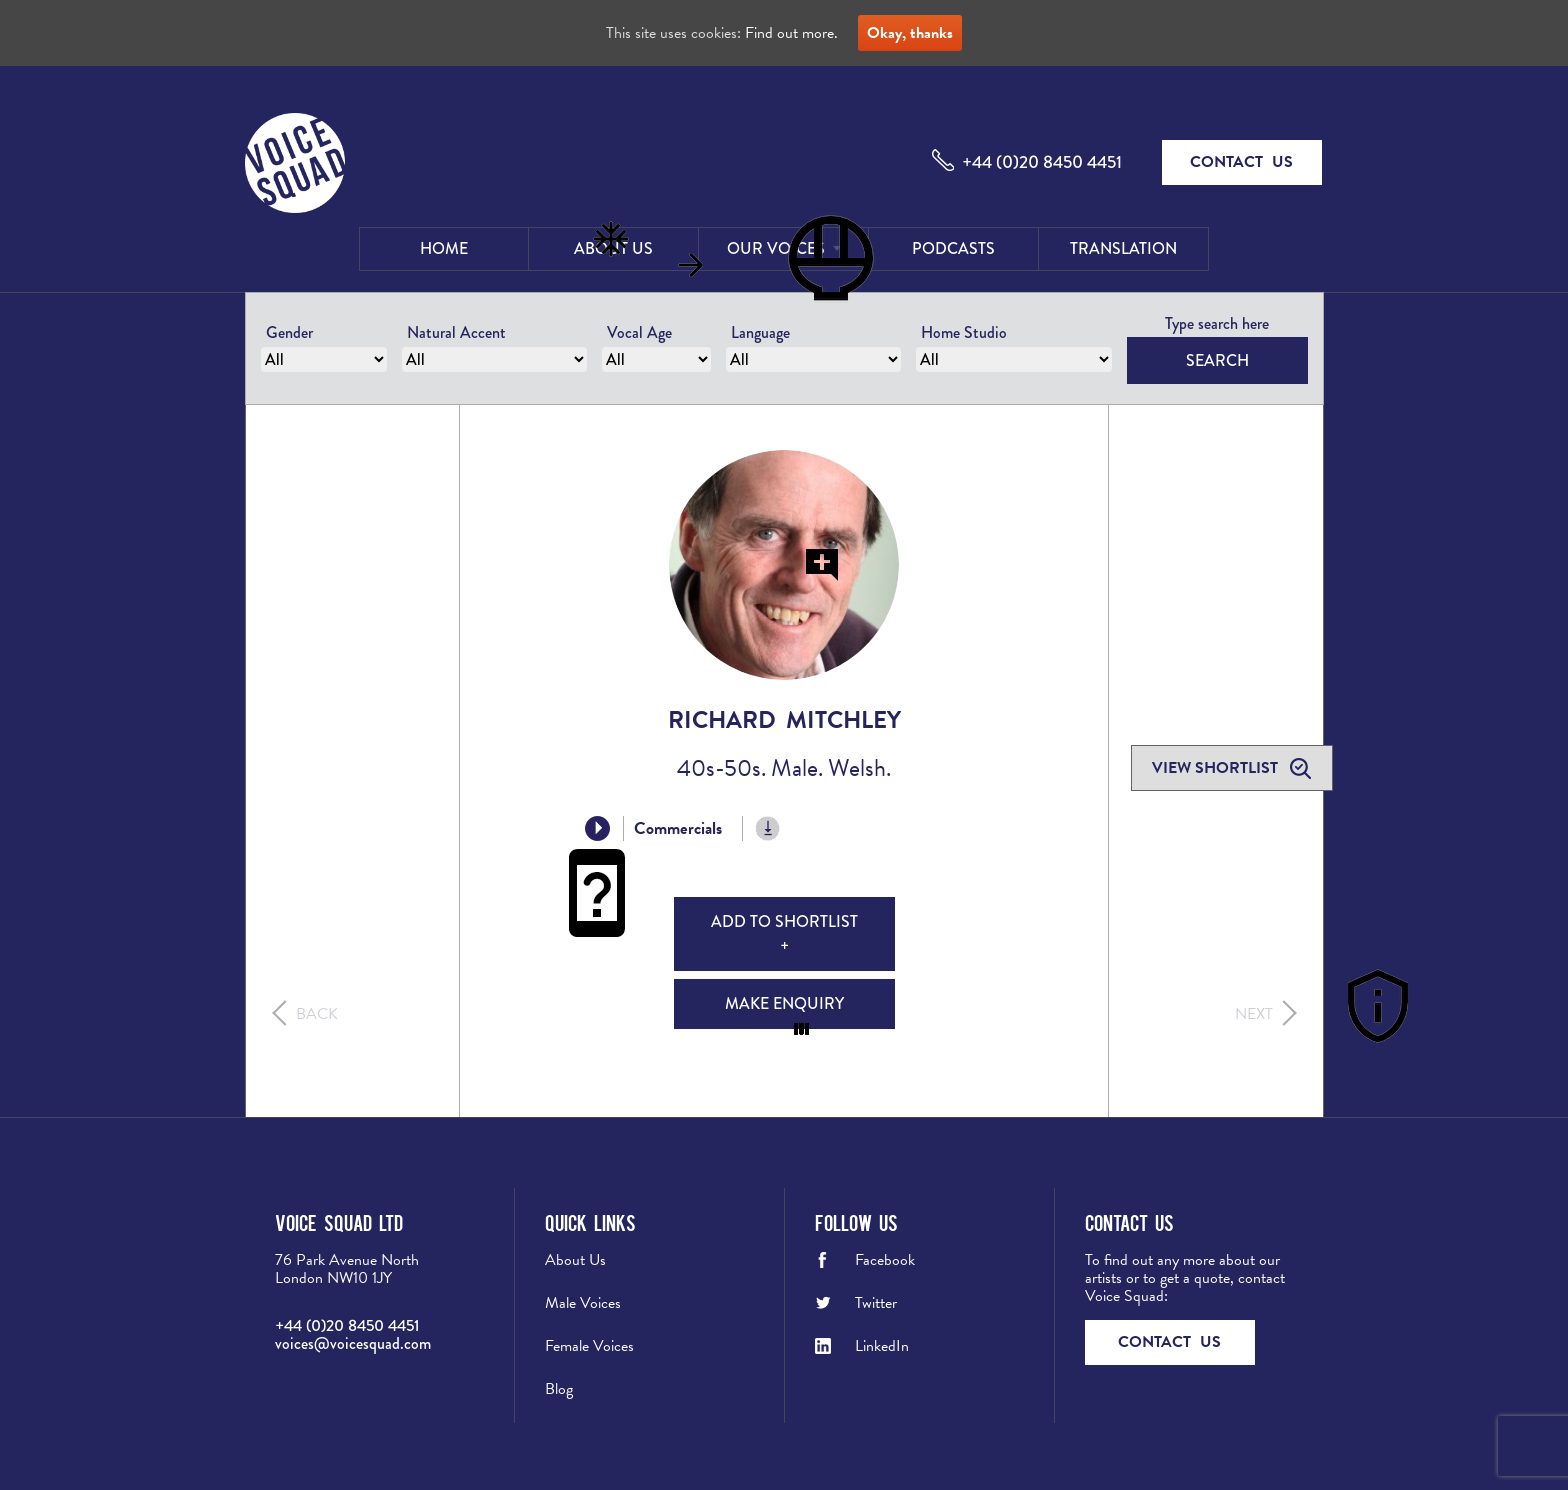 Image resolution: width=1568 pixels, height=1490 pixels. What do you see at coordinates (822, 565) in the screenshot?
I see `add a new comment` at bounding box center [822, 565].